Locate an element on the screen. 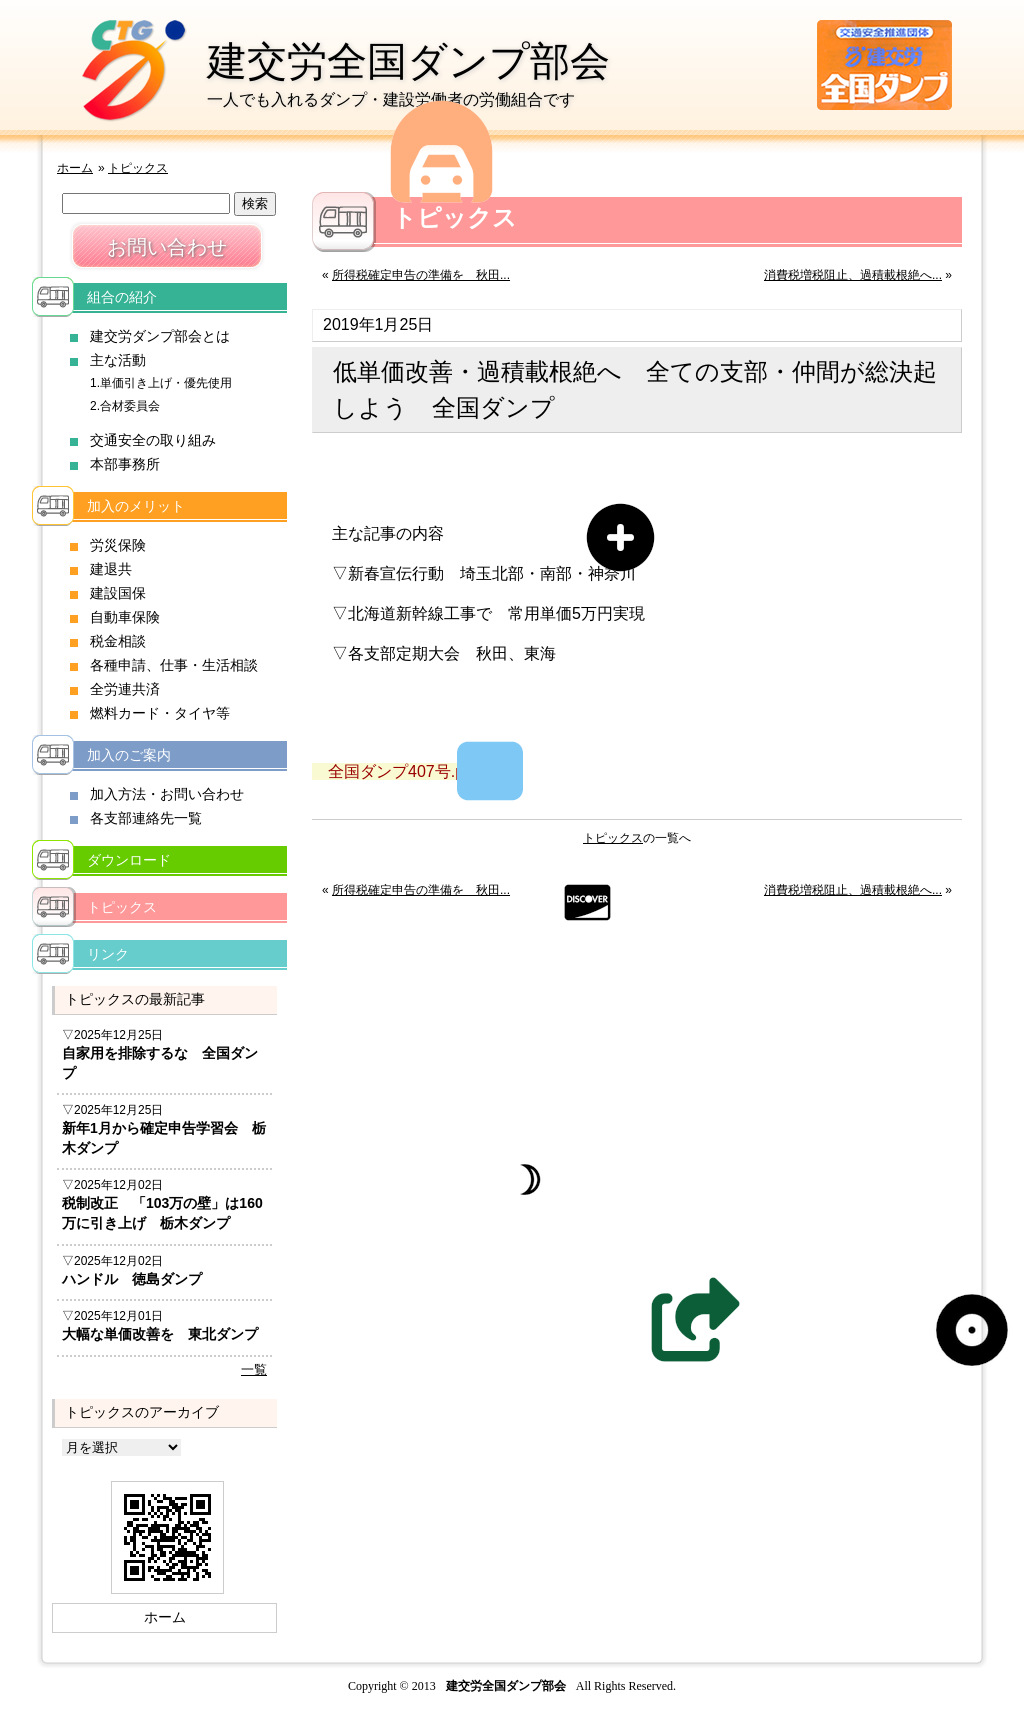 This screenshot has height=1715, width=1024. toggle dark mode or night theme is located at coordinates (529, 1179).